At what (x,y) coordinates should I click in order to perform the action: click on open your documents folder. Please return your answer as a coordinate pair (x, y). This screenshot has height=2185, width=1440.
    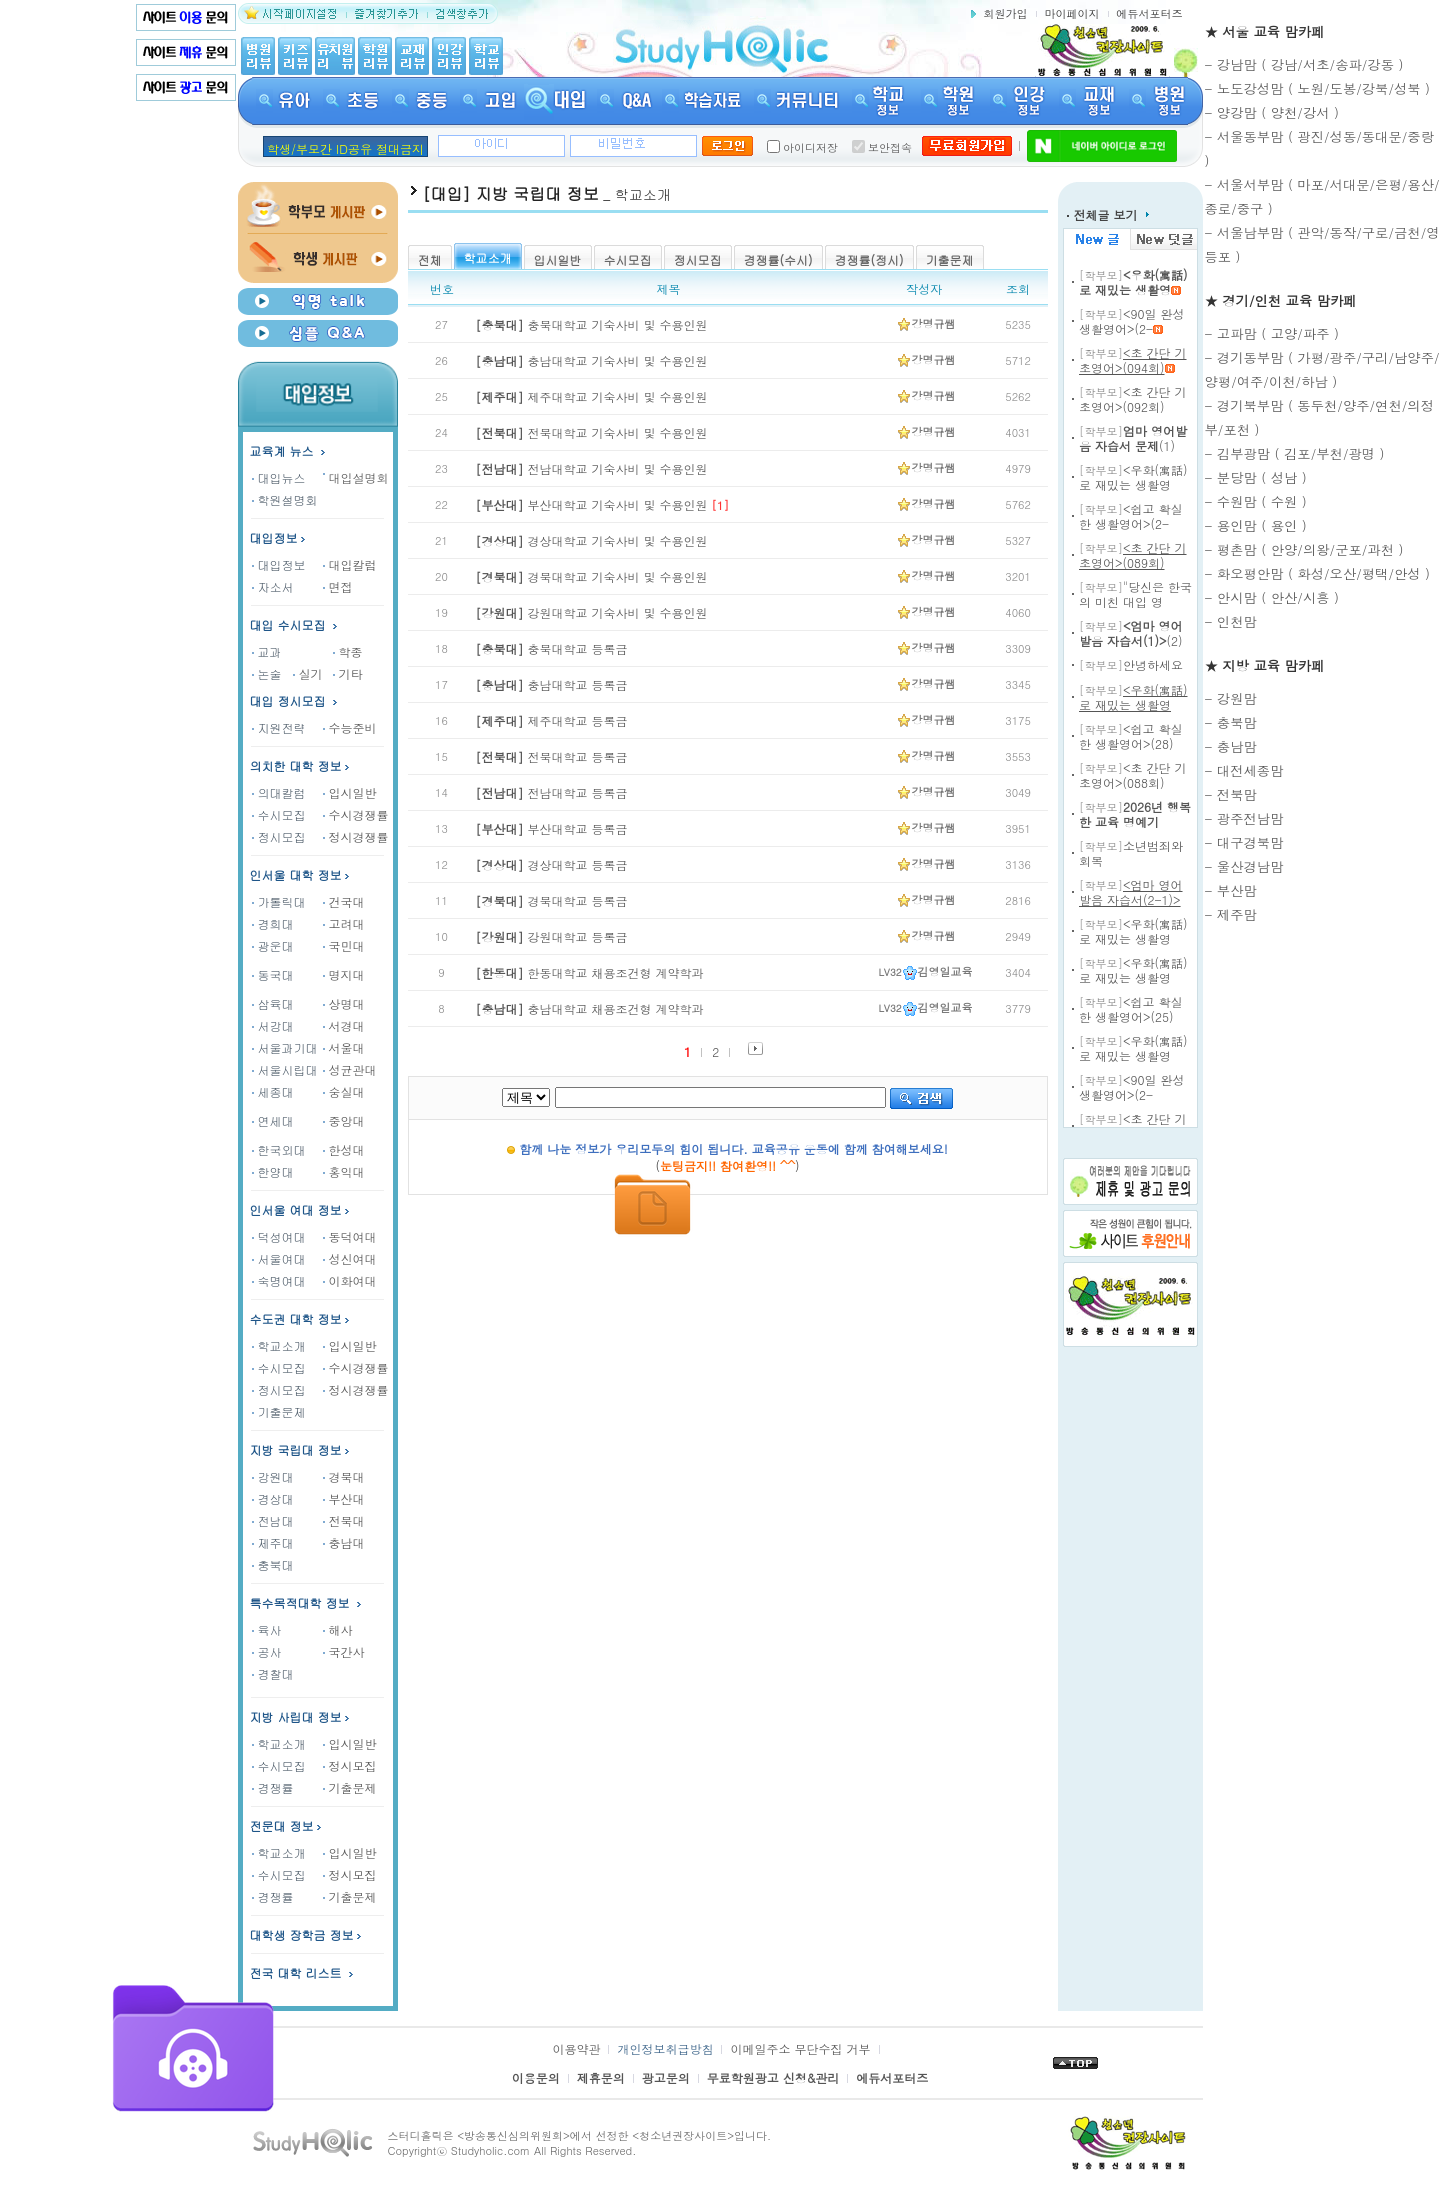
    Looking at the image, I should click on (652, 1204).